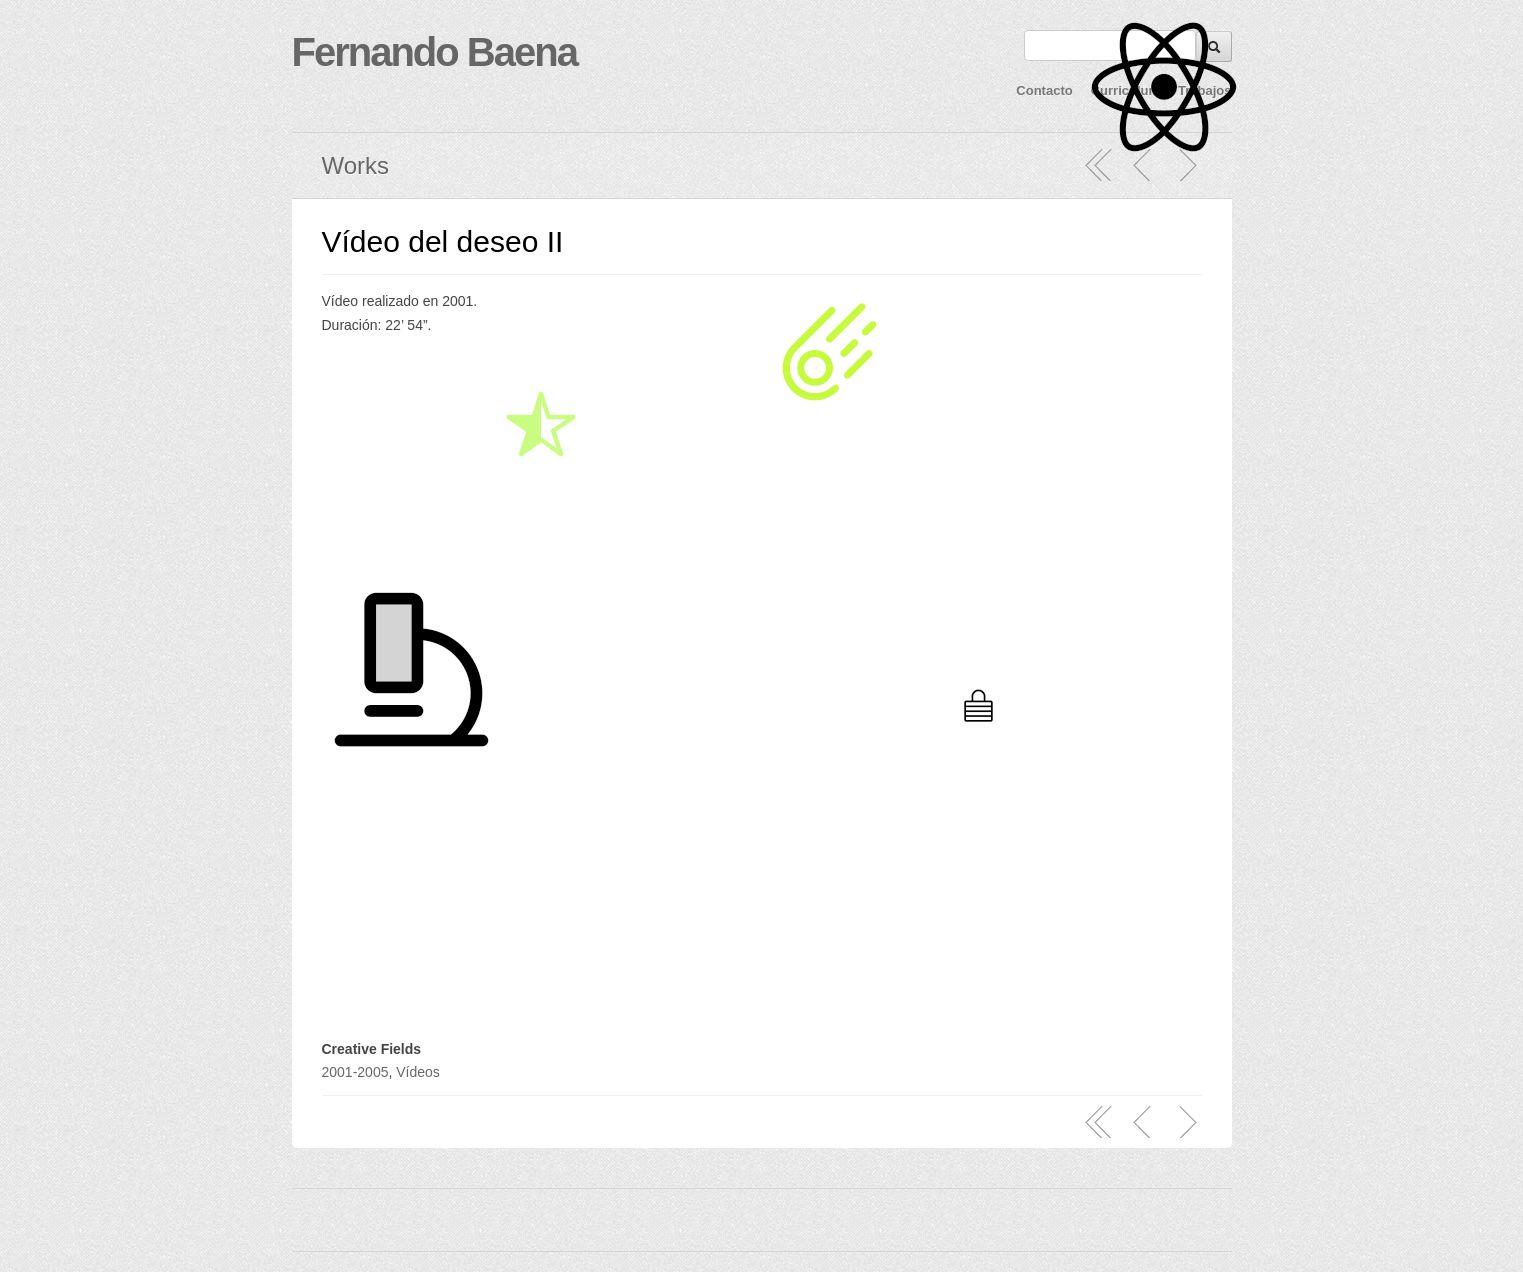 This screenshot has width=1523, height=1272. Describe the element at coordinates (1164, 87) in the screenshot. I see `React framework or library logo` at that location.